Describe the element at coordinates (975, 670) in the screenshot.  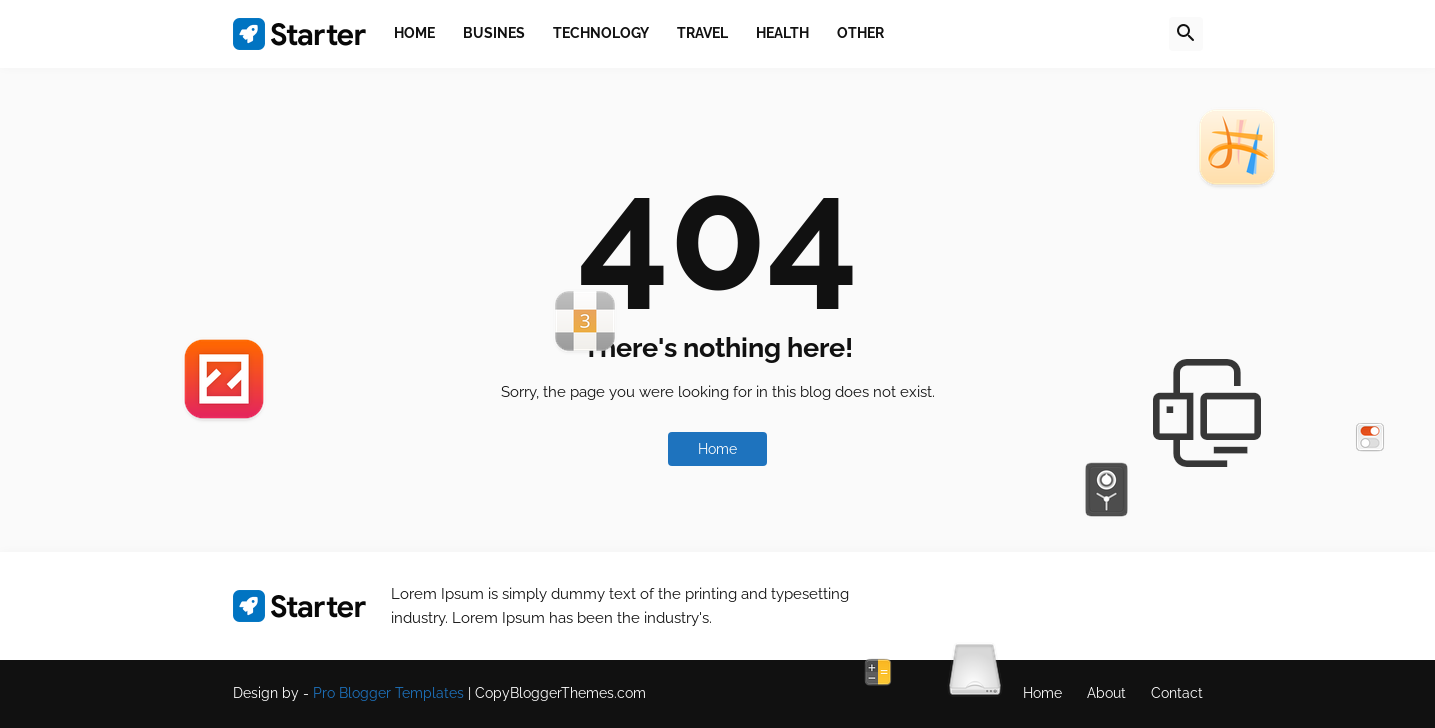
I see `access scanner device settings` at that location.